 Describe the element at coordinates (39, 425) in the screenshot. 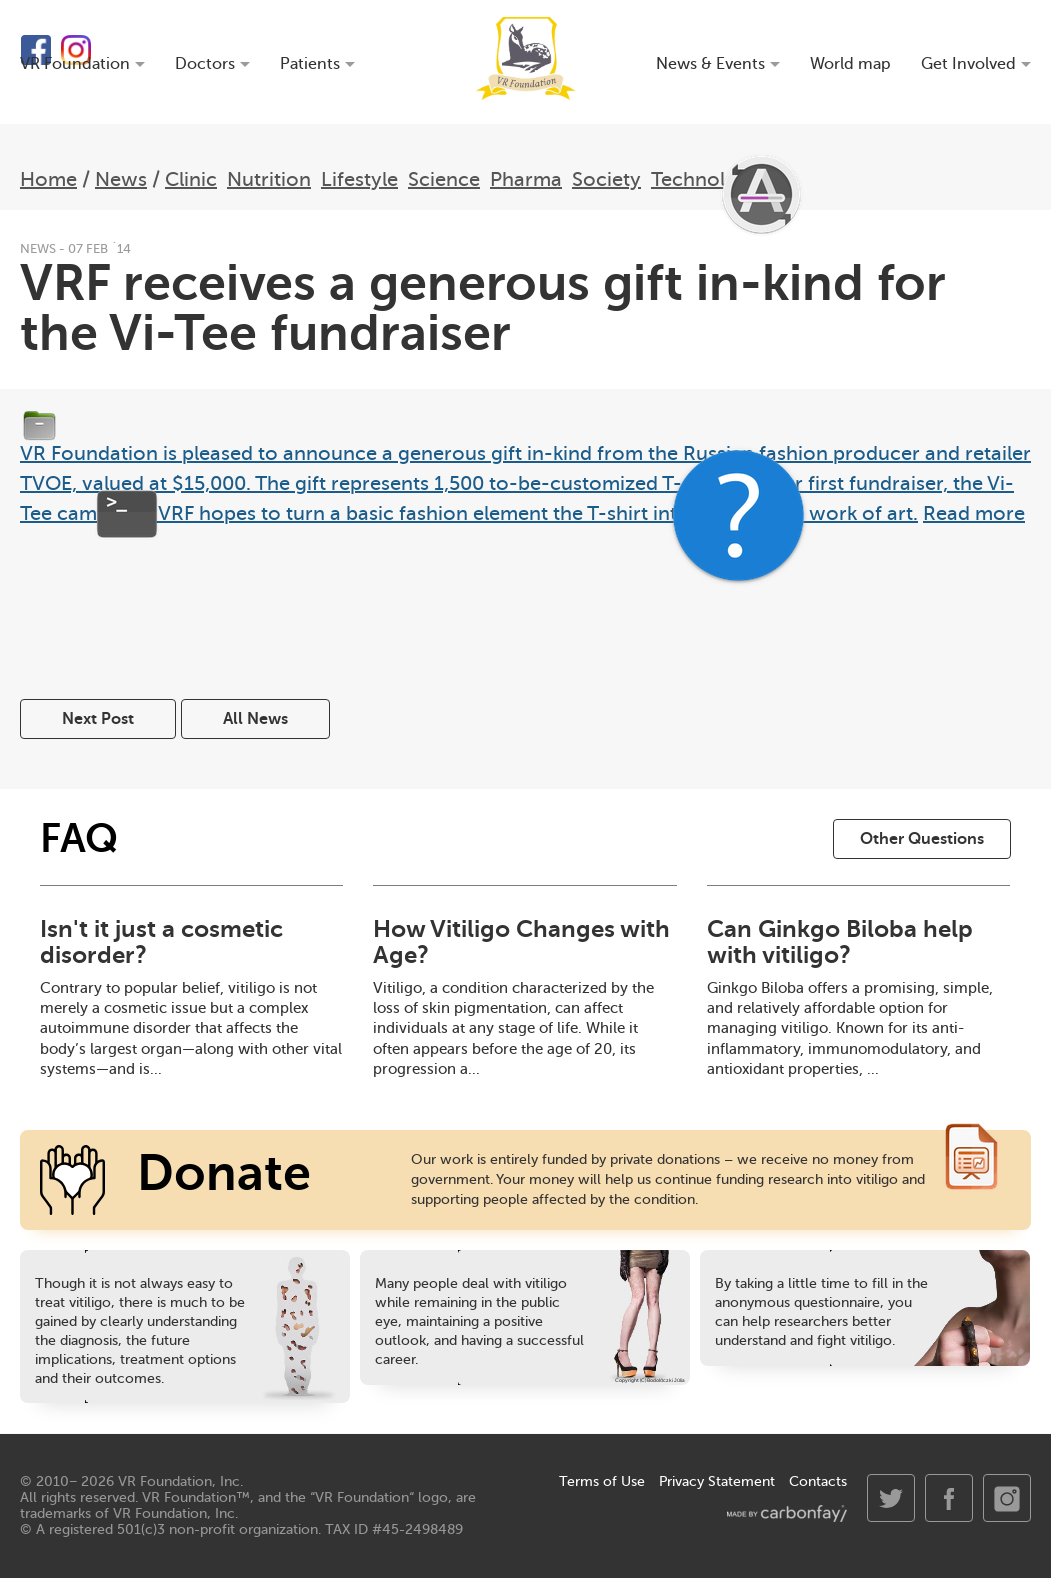

I see `open the file manager` at that location.